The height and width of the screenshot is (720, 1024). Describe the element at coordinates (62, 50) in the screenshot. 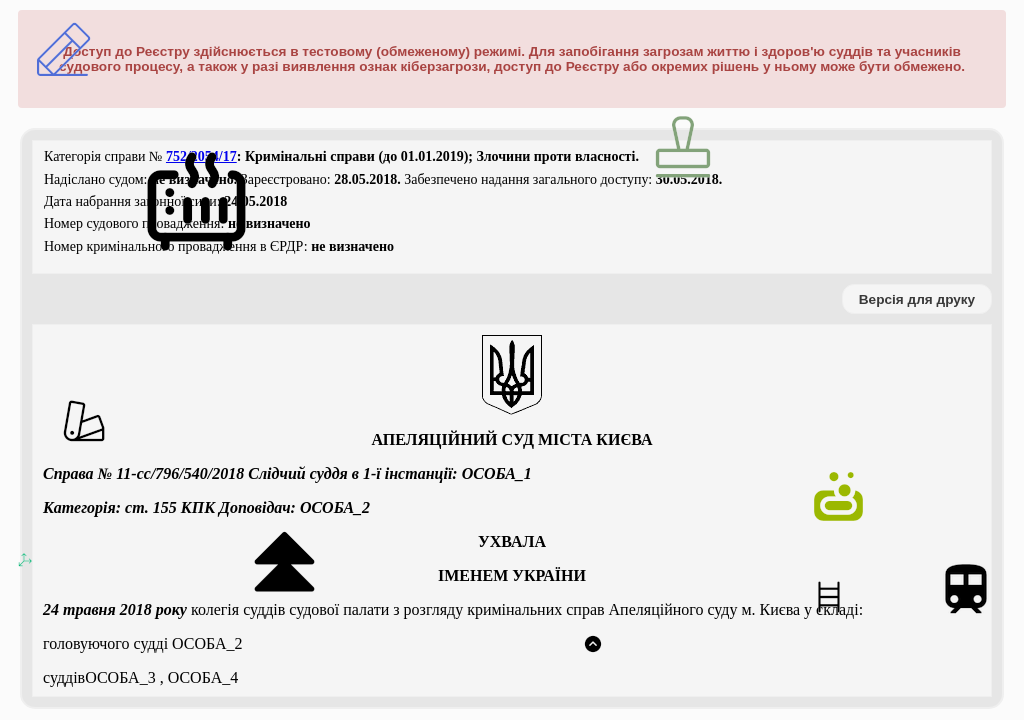

I see `edit text or content` at that location.